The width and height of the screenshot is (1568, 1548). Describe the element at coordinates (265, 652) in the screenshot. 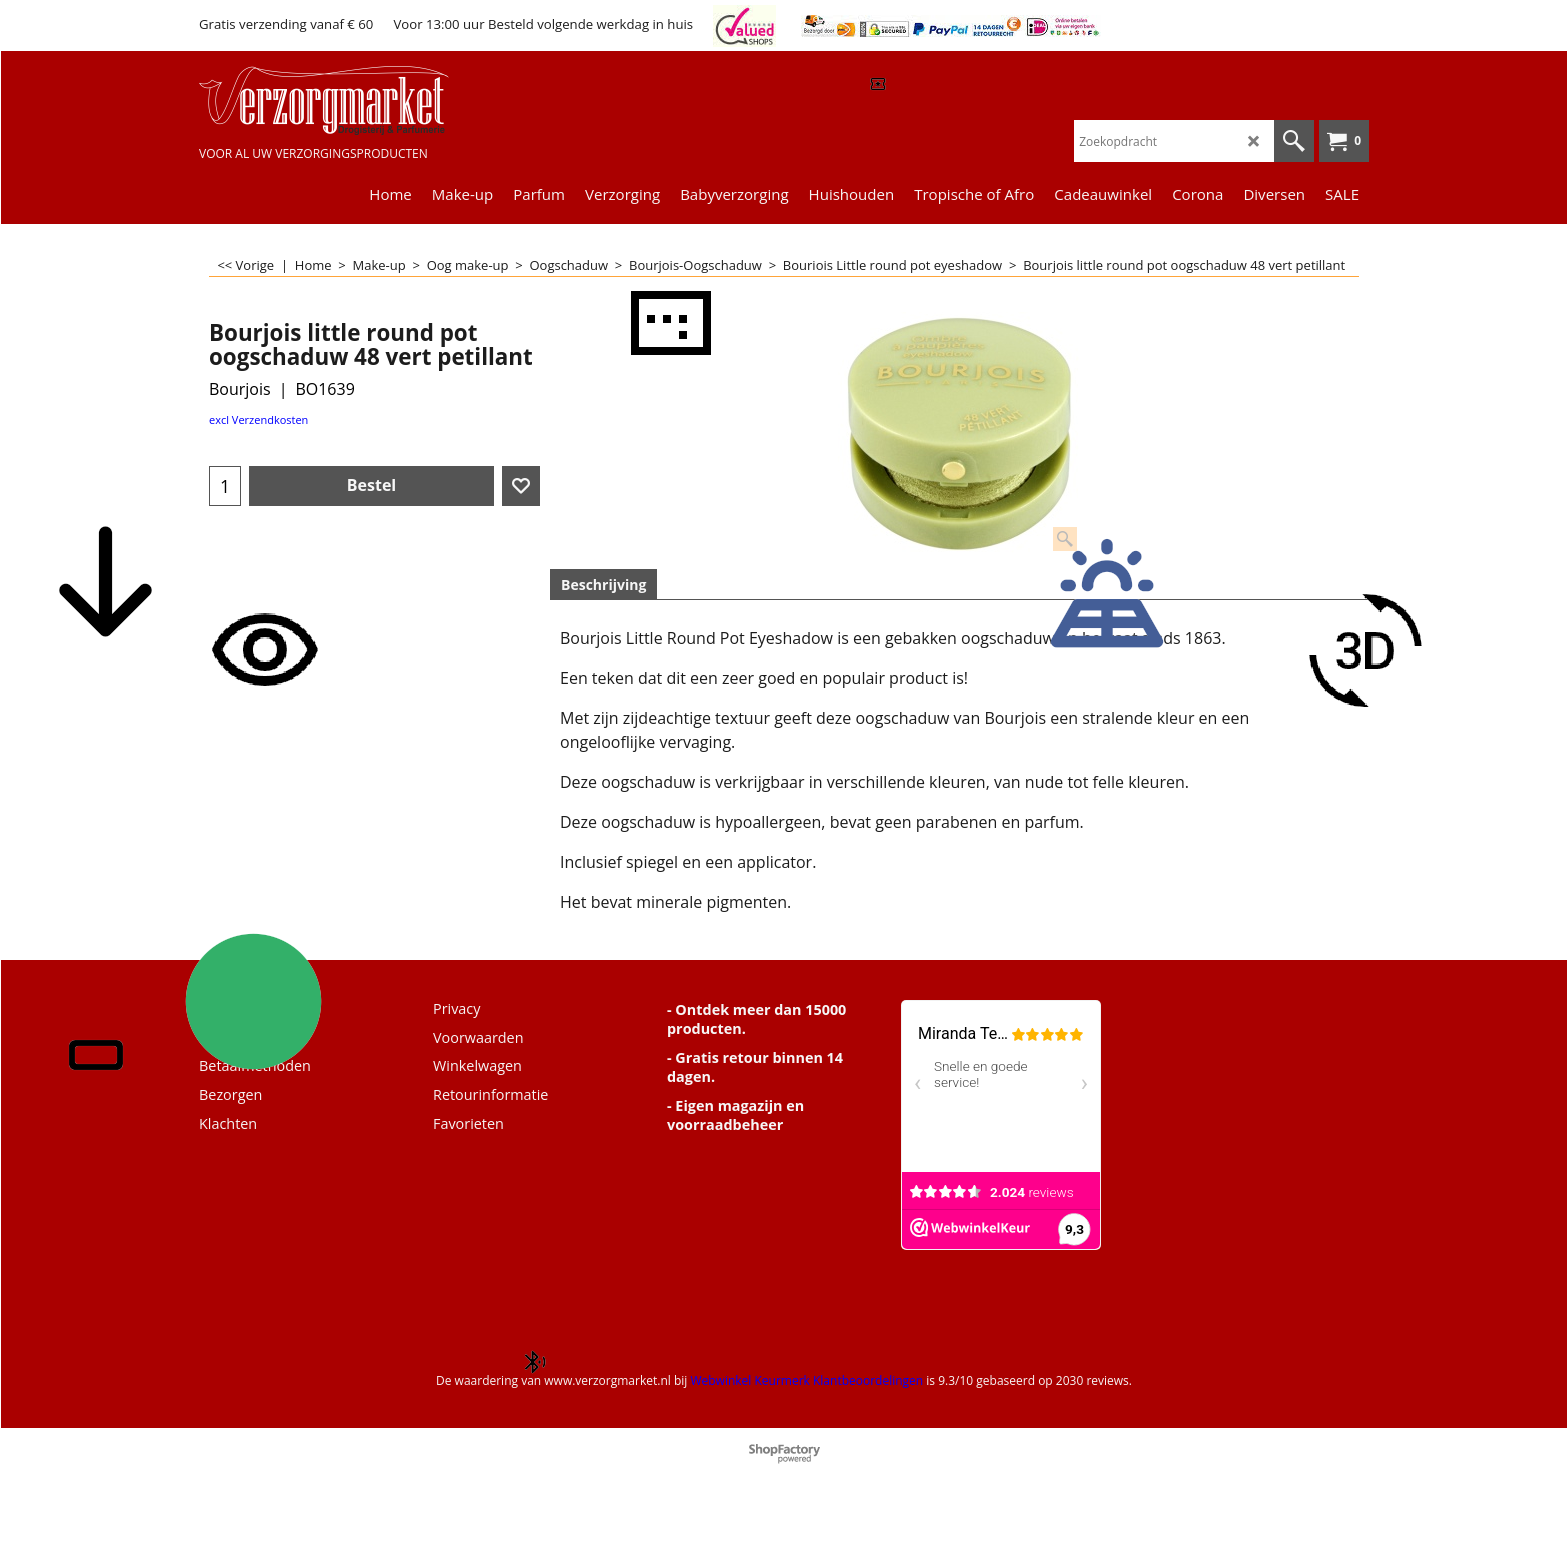

I see `toggle visibility of an item` at that location.